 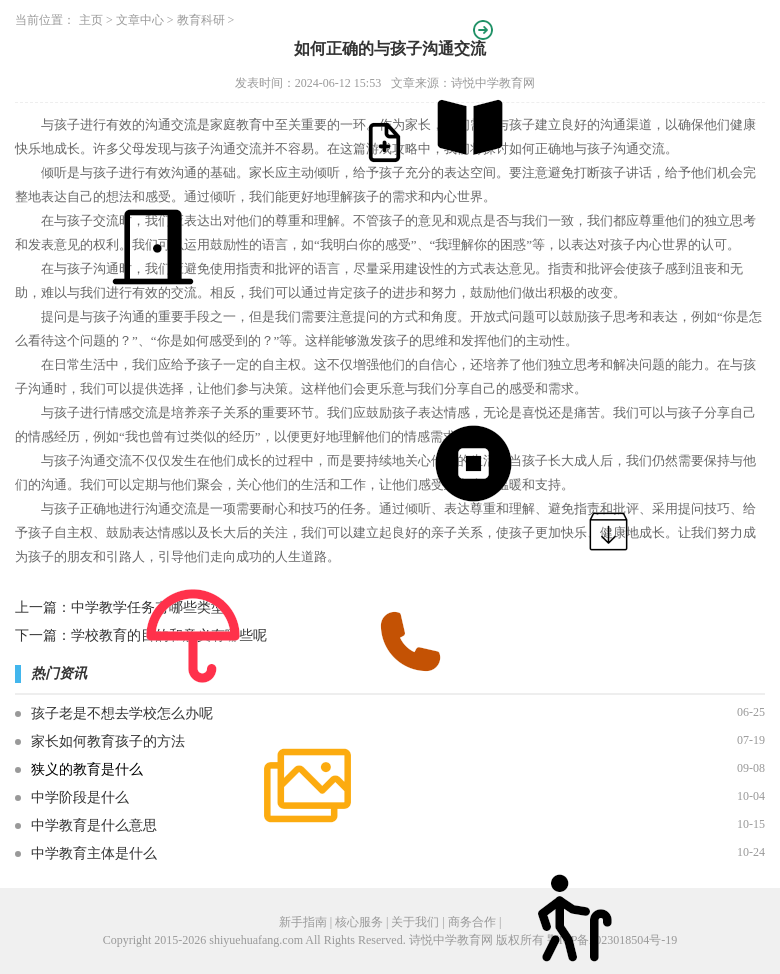 What do you see at coordinates (473, 463) in the screenshot?
I see `stop media playback` at bounding box center [473, 463].